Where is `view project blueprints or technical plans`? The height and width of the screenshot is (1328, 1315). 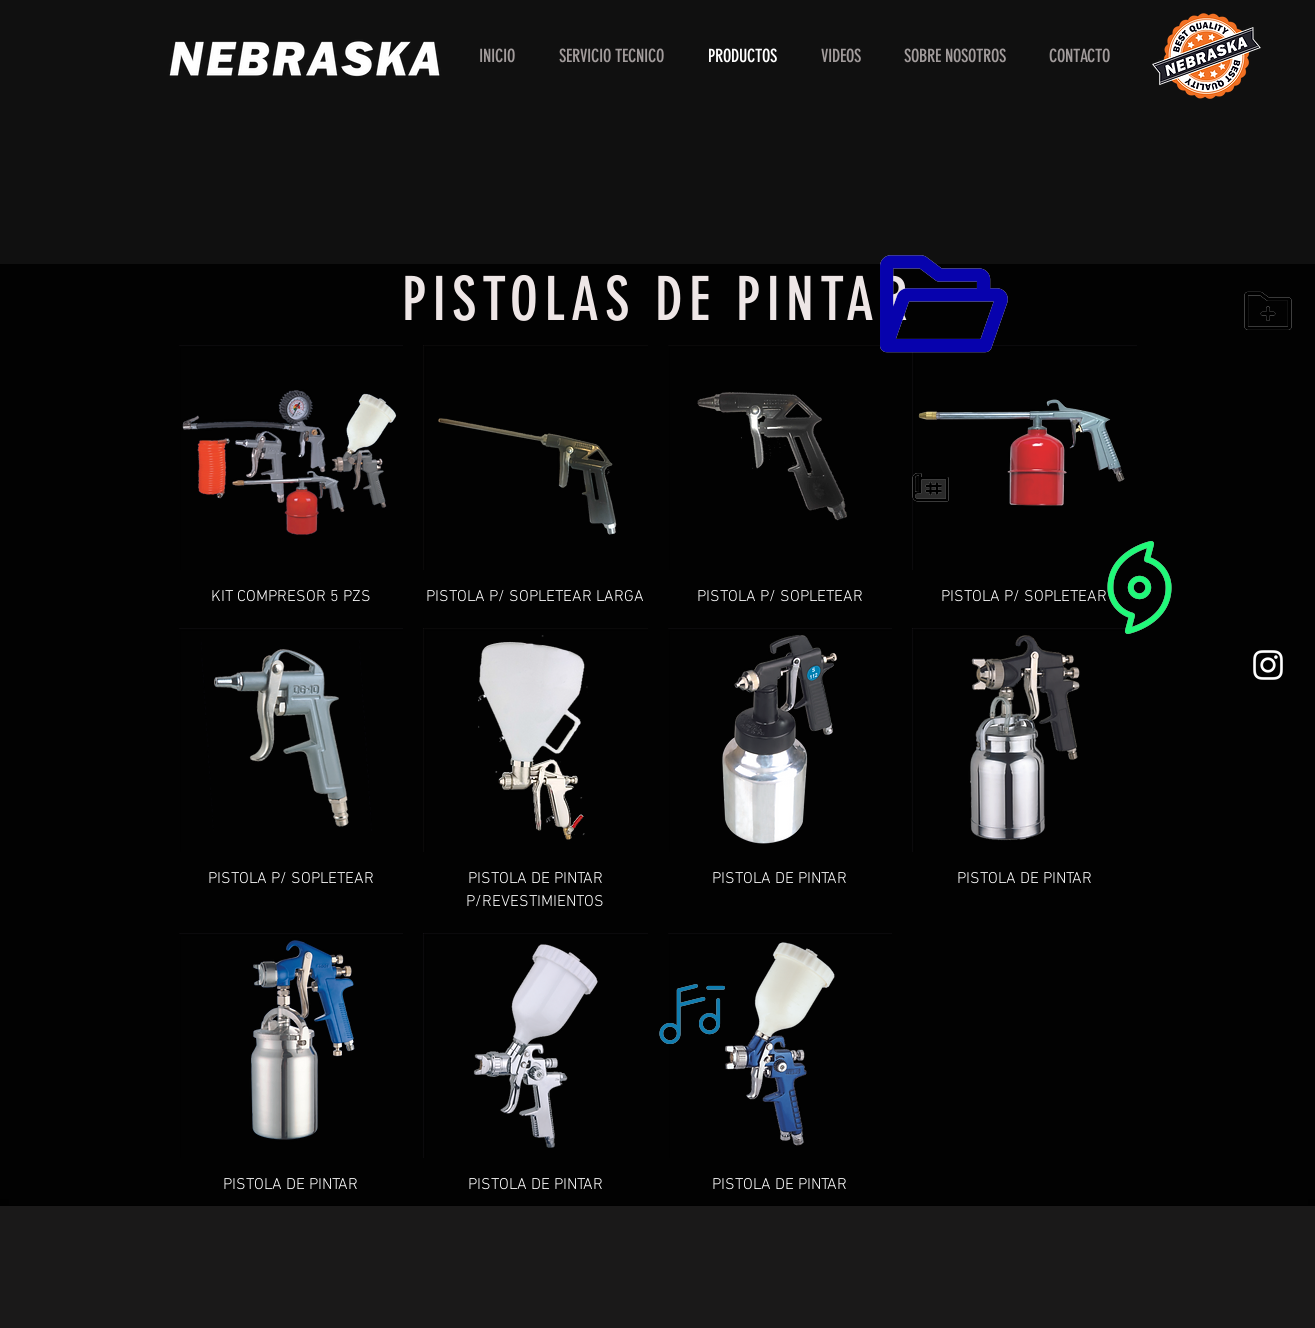
view project blueprints or technical plans is located at coordinates (930, 488).